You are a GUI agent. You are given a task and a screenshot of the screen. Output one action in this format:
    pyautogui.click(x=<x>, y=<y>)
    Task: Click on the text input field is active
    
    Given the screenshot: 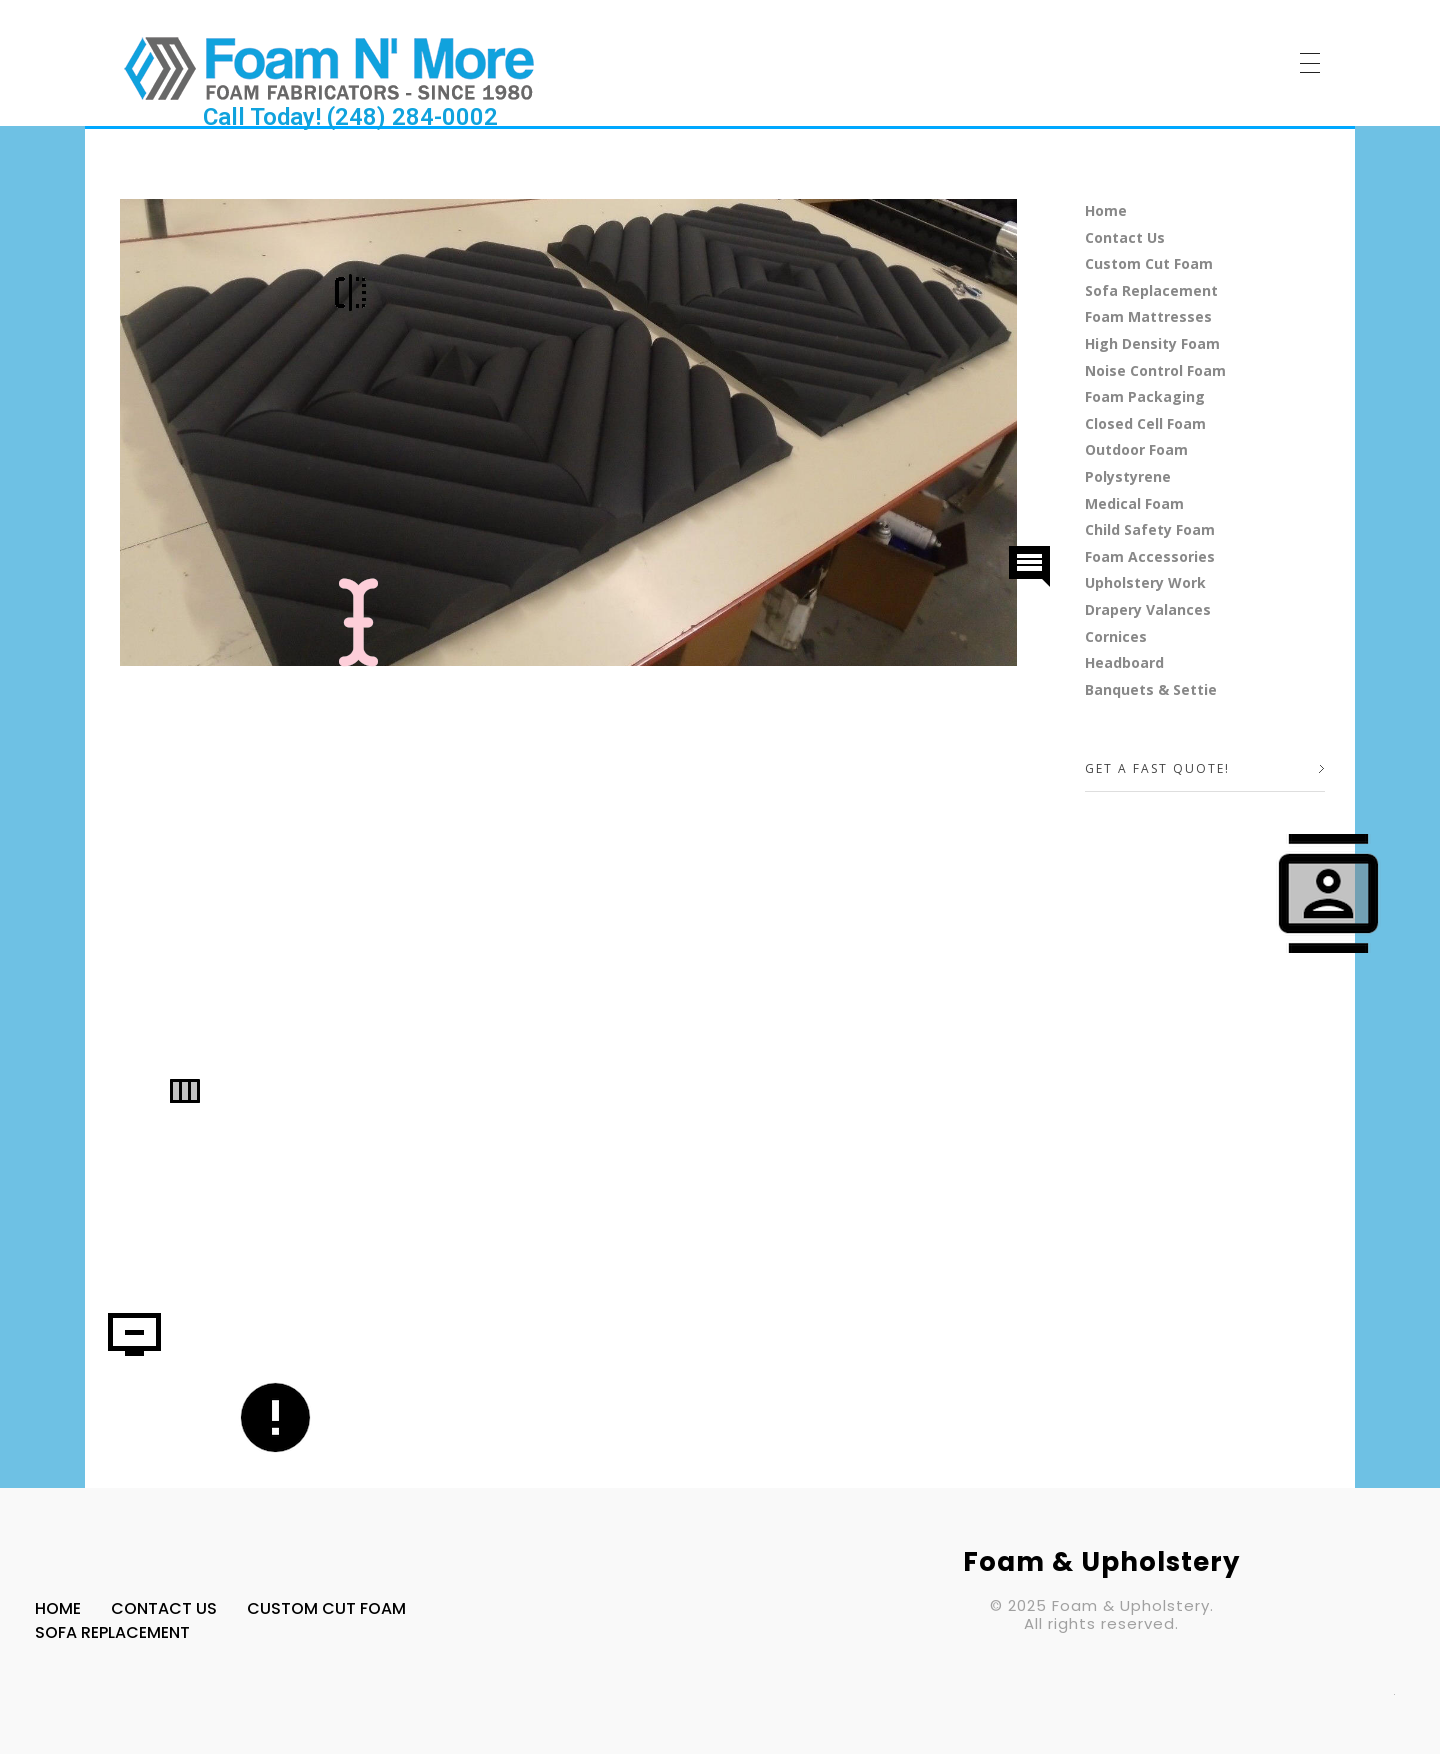 What is the action you would take?
    pyautogui.click(x=358, y=622)
    